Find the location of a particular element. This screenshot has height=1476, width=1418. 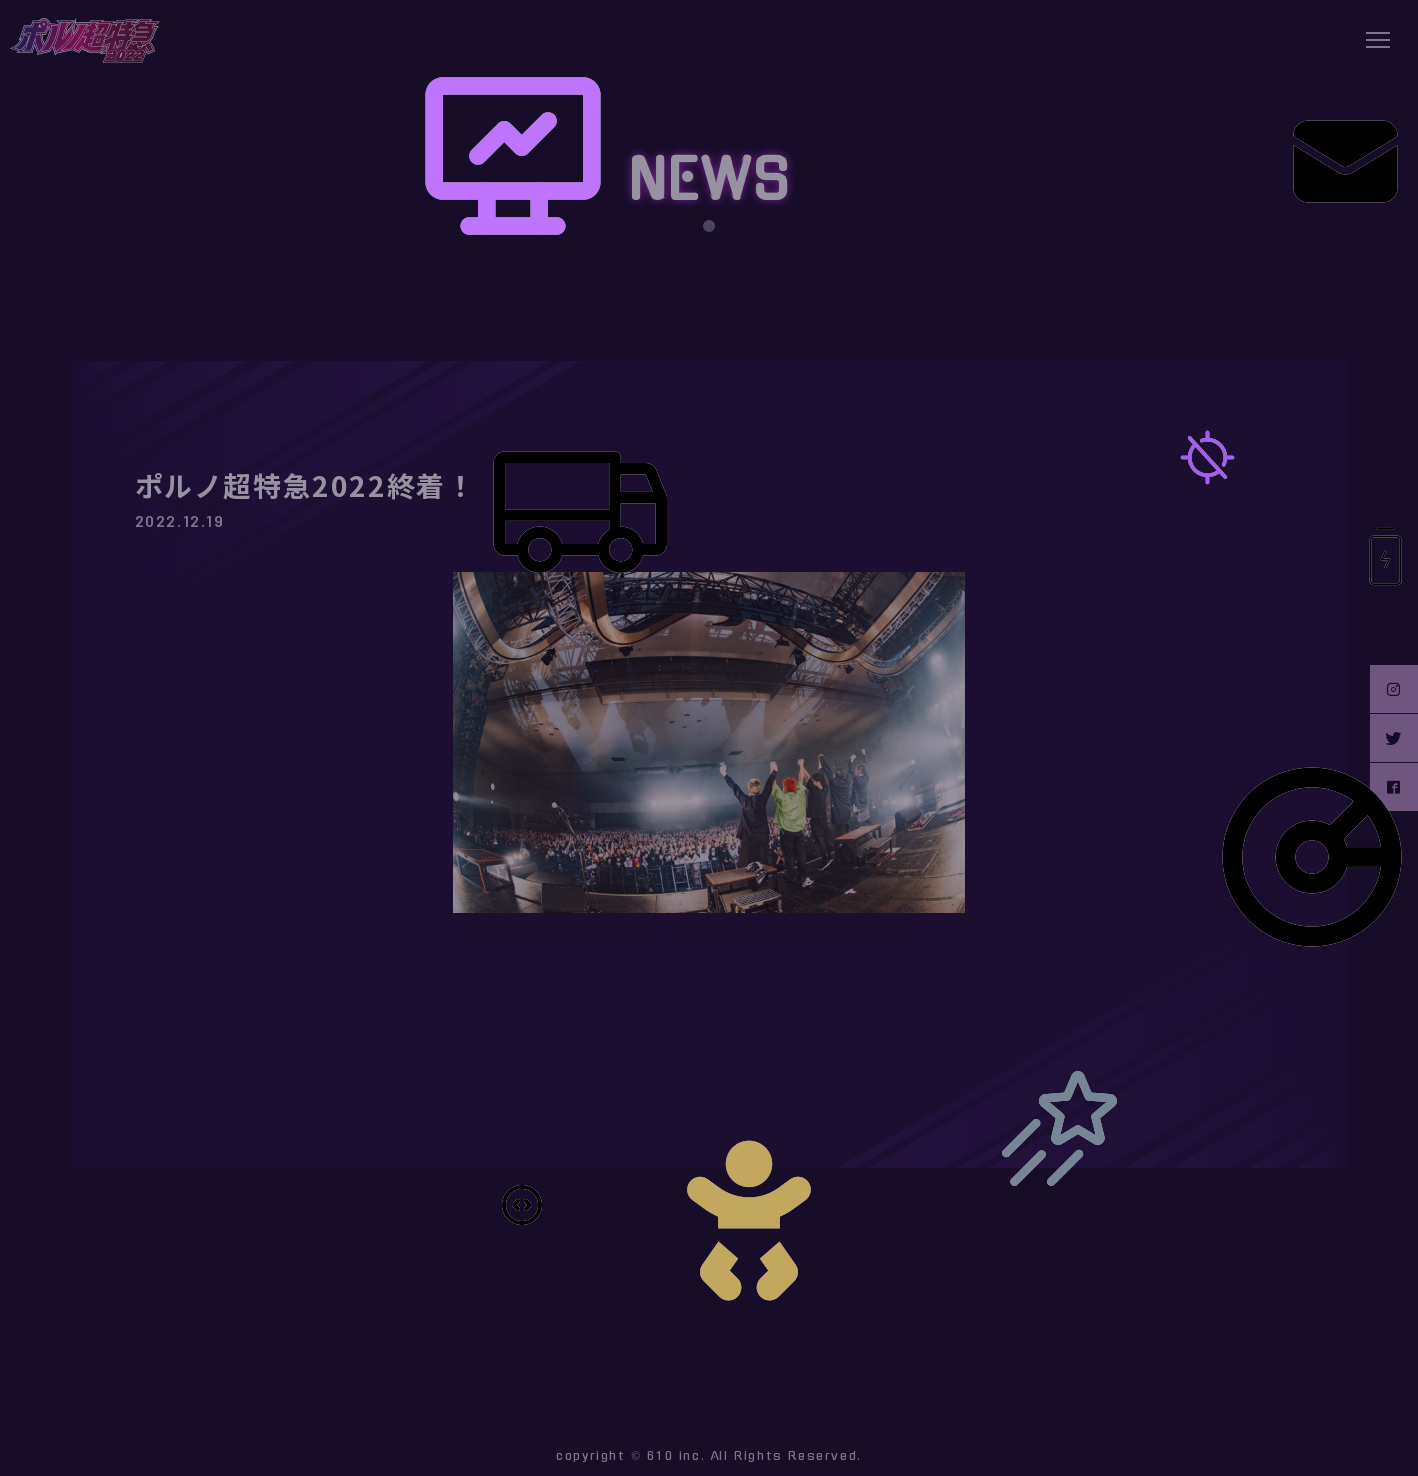

access code editor or developer tools is located at coordinates (522, 1205).